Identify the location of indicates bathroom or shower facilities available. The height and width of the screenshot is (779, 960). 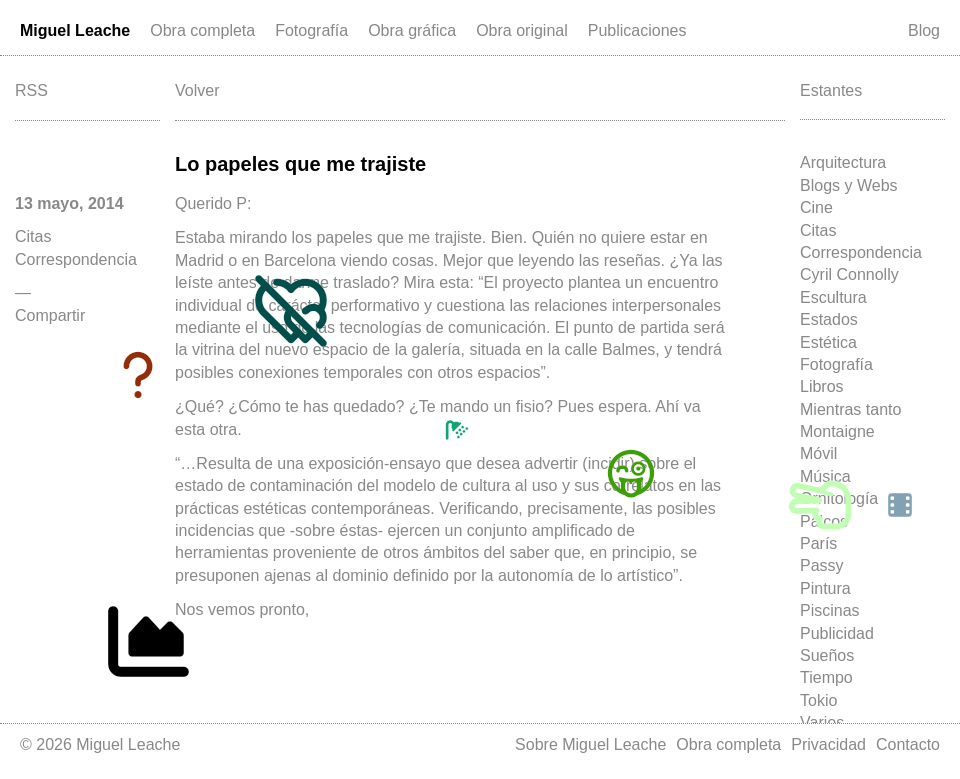
(457, 430).